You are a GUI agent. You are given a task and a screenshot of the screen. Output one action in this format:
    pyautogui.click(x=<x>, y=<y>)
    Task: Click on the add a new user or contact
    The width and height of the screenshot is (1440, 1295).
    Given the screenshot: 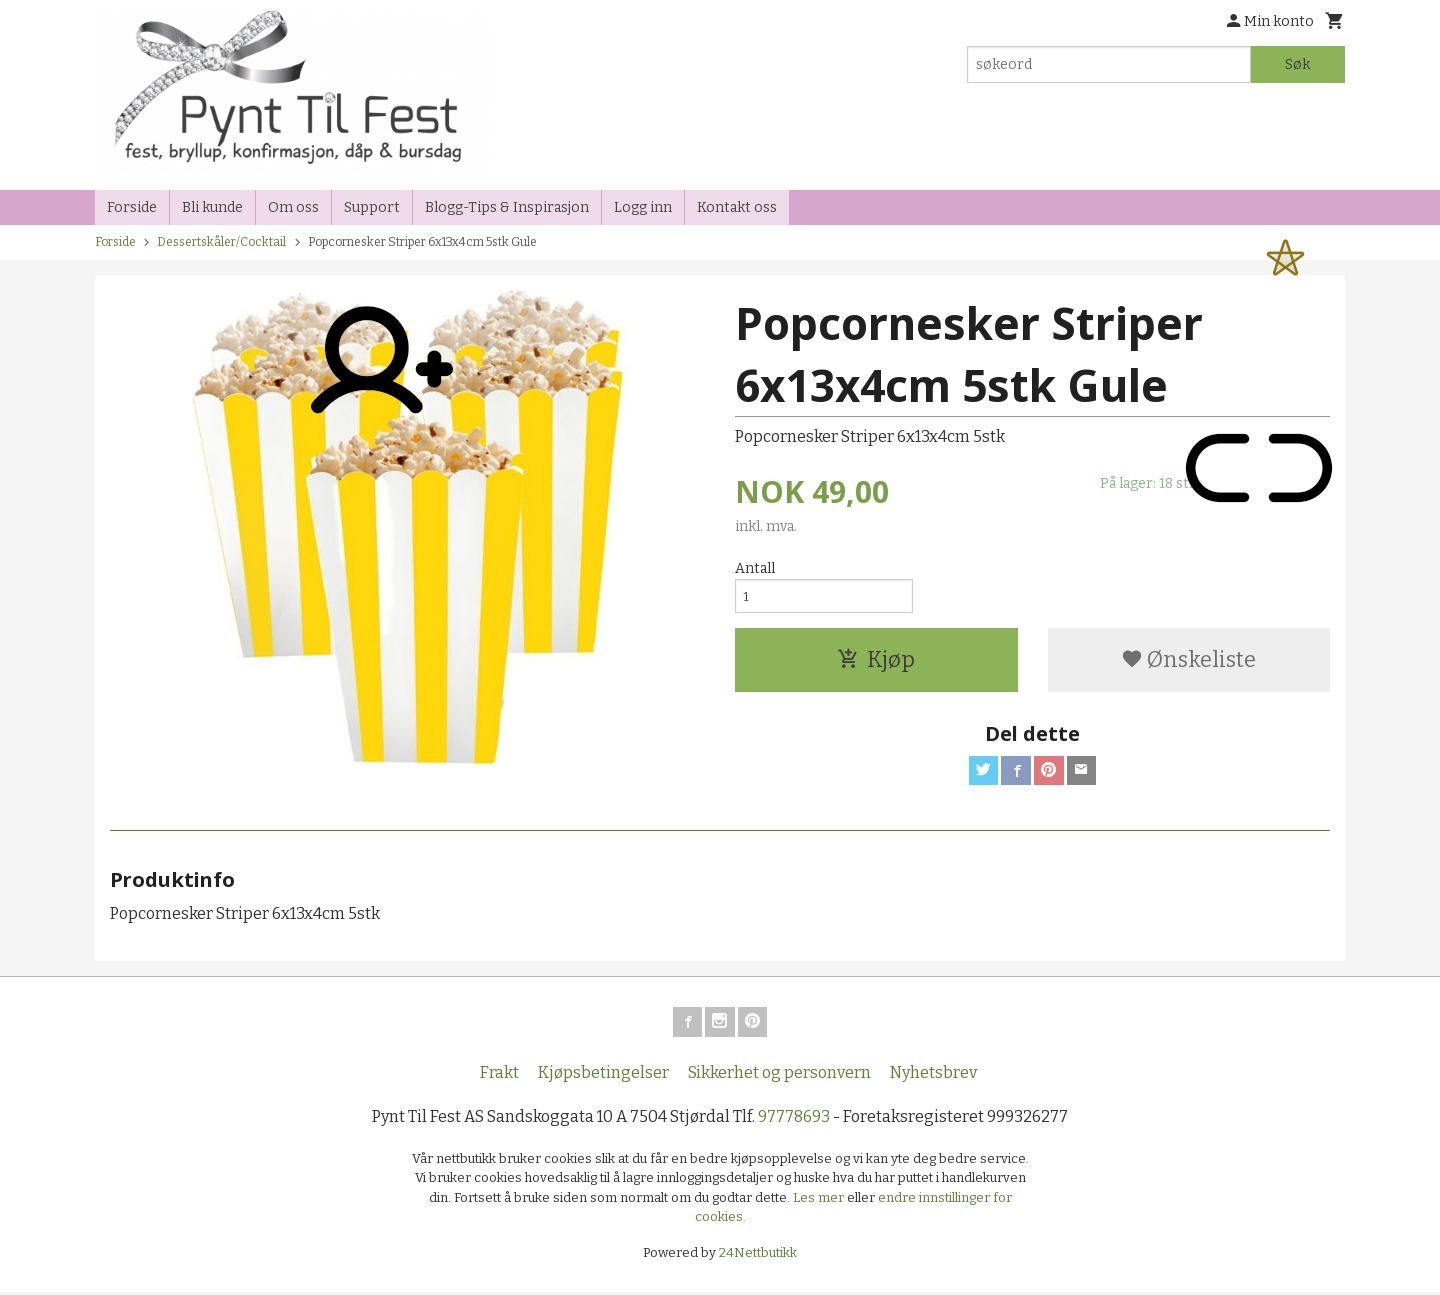 What is the action you would take?
    pyautogui.click(x=378, y=364)
    